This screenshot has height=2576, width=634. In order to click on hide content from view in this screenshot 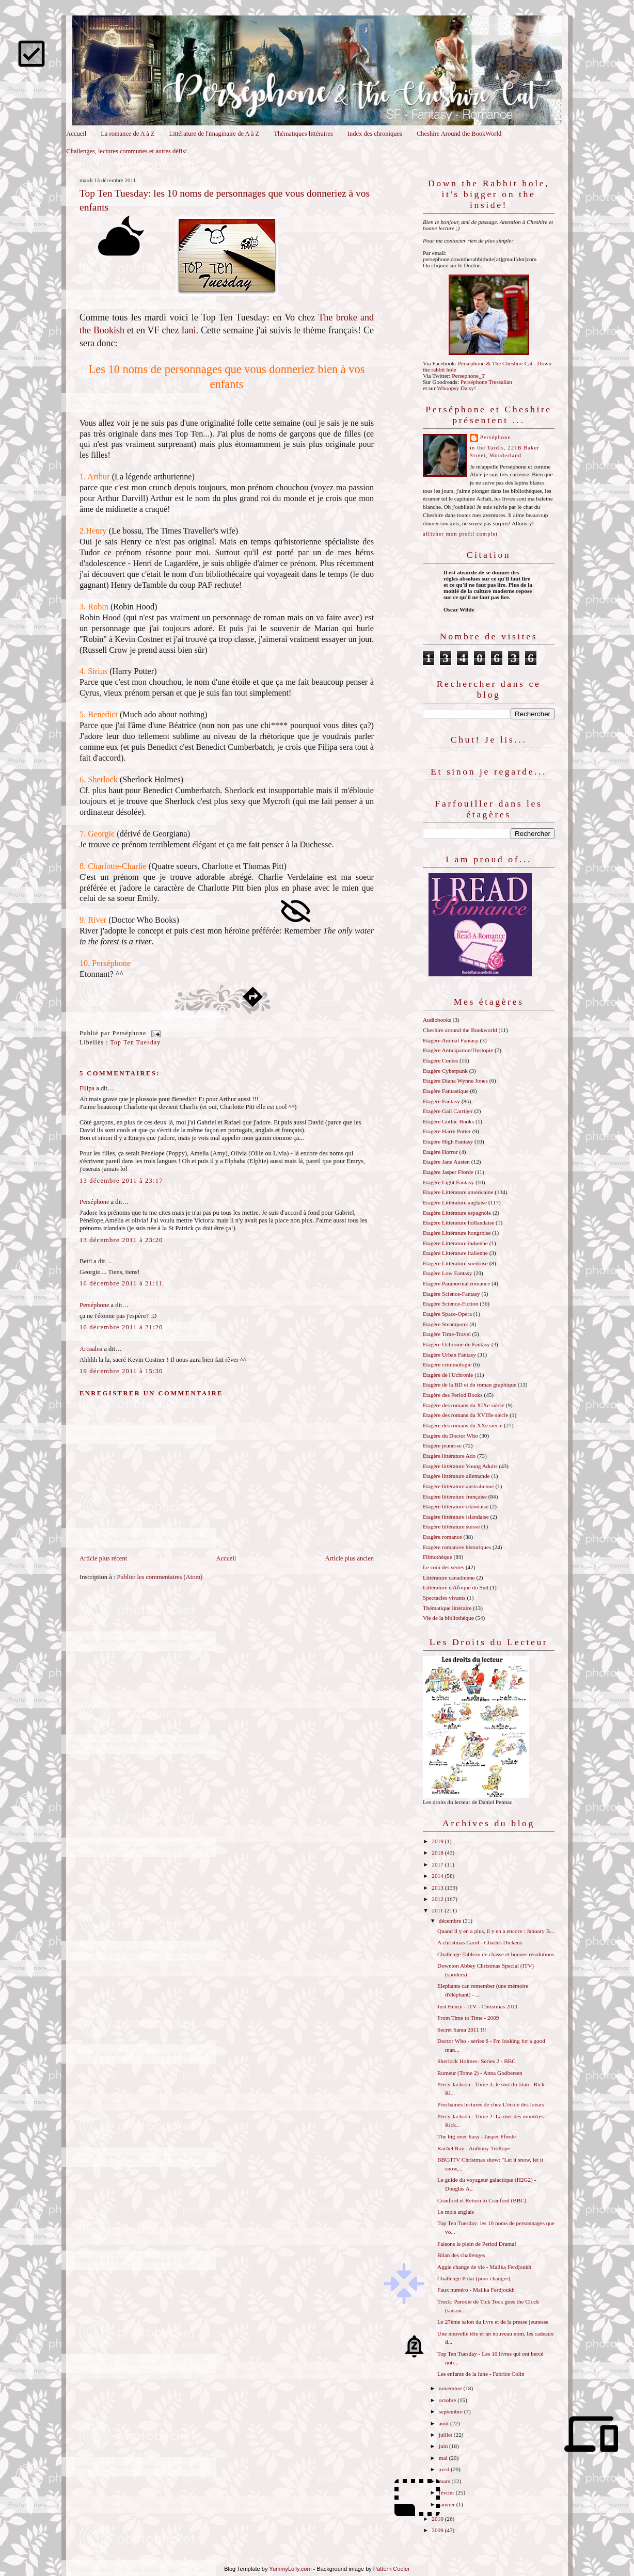, I will do `click(295, 911)`.